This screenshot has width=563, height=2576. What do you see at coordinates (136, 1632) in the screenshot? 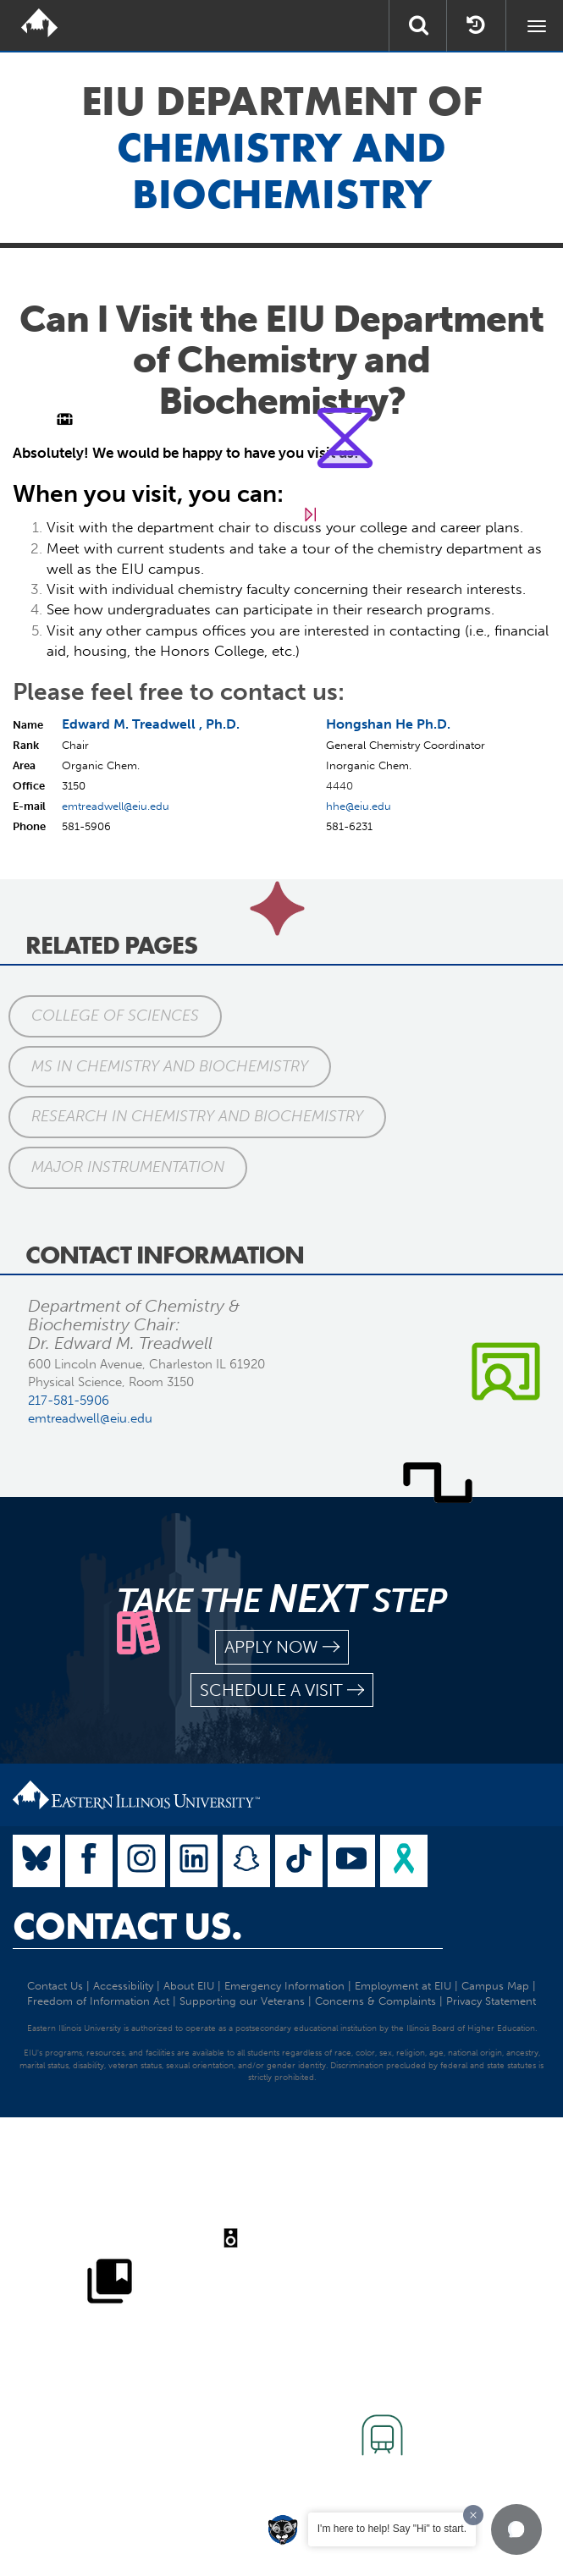
I see `access your library or book collection` at bounding box center [136, 1632].